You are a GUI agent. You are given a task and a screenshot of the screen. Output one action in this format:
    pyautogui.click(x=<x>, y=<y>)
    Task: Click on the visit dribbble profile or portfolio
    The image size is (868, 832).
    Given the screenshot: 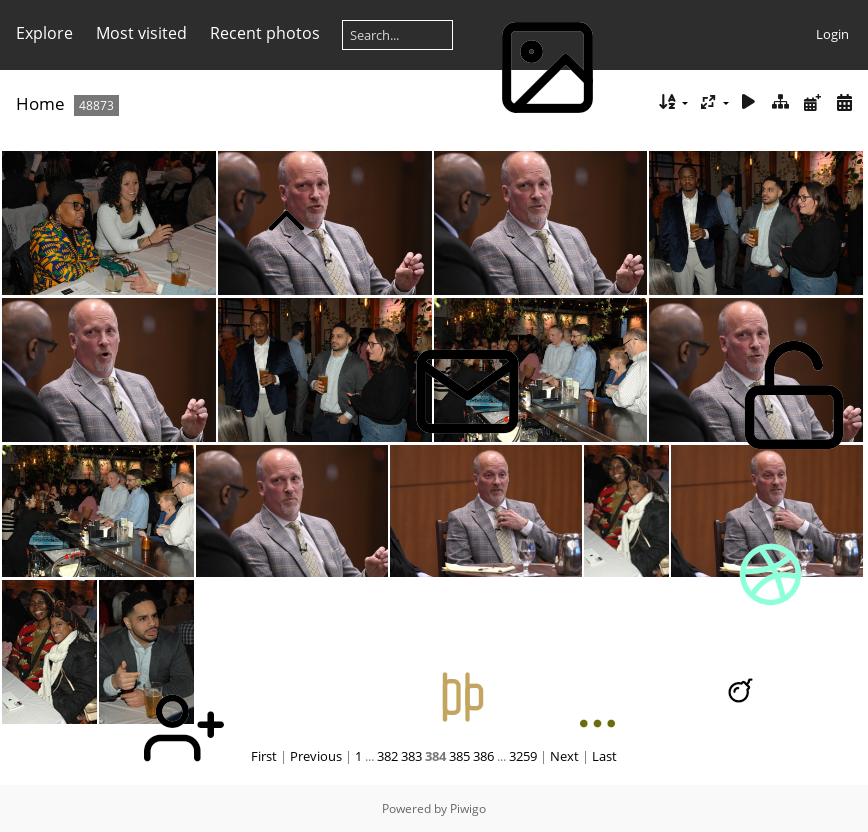 What is the action you would take?
    pyautogui.click(x=770, y=574)
    